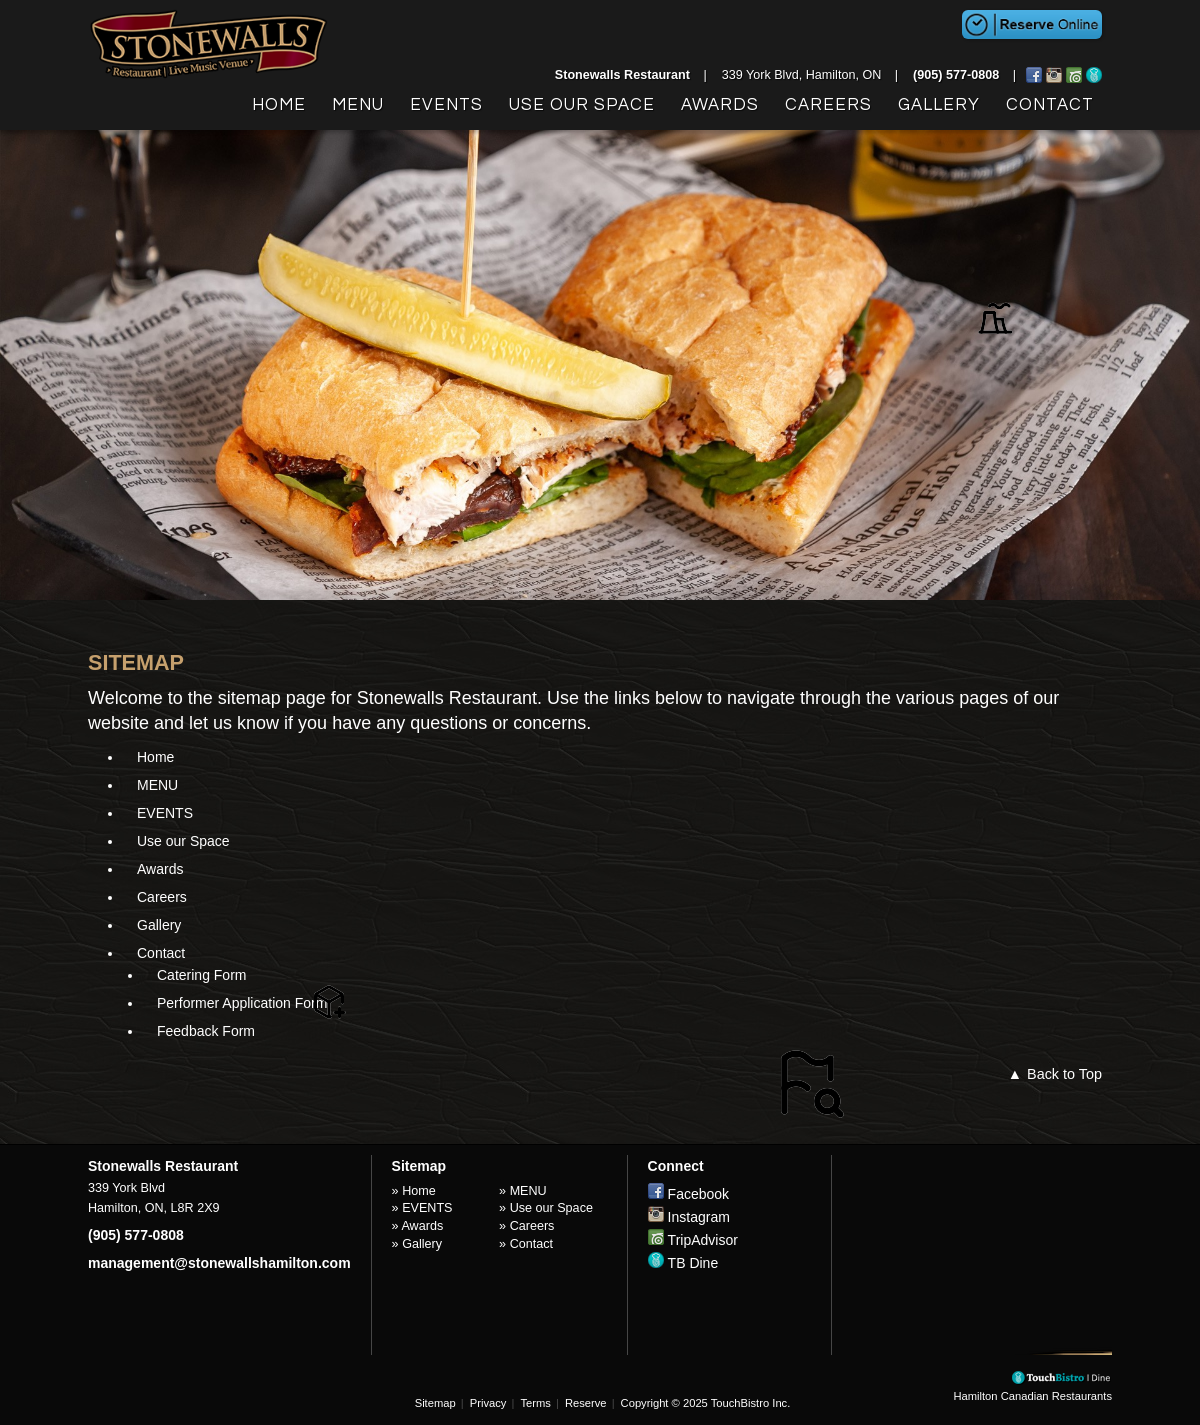  Describe the element at coordinates (329, 1002) in the screenshot. I see `add a new 3D object or model` at that location.